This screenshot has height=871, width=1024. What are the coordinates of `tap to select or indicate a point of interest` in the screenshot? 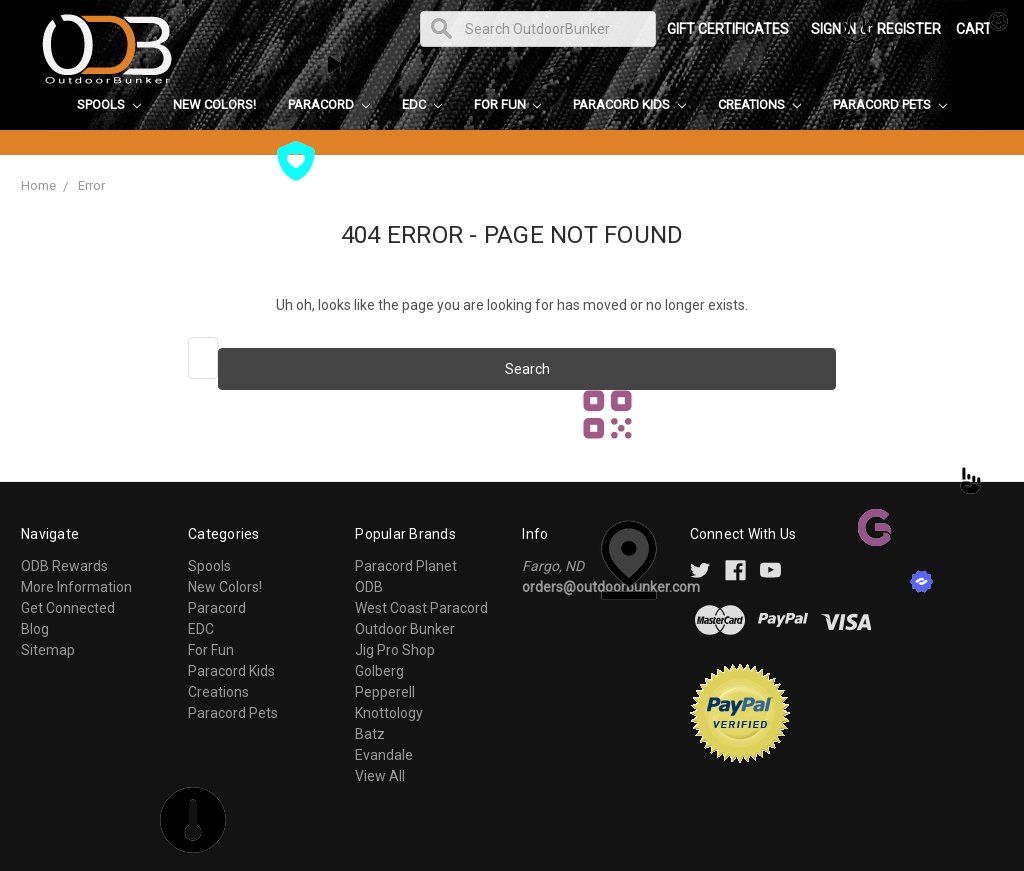 It's located at (970, 480).